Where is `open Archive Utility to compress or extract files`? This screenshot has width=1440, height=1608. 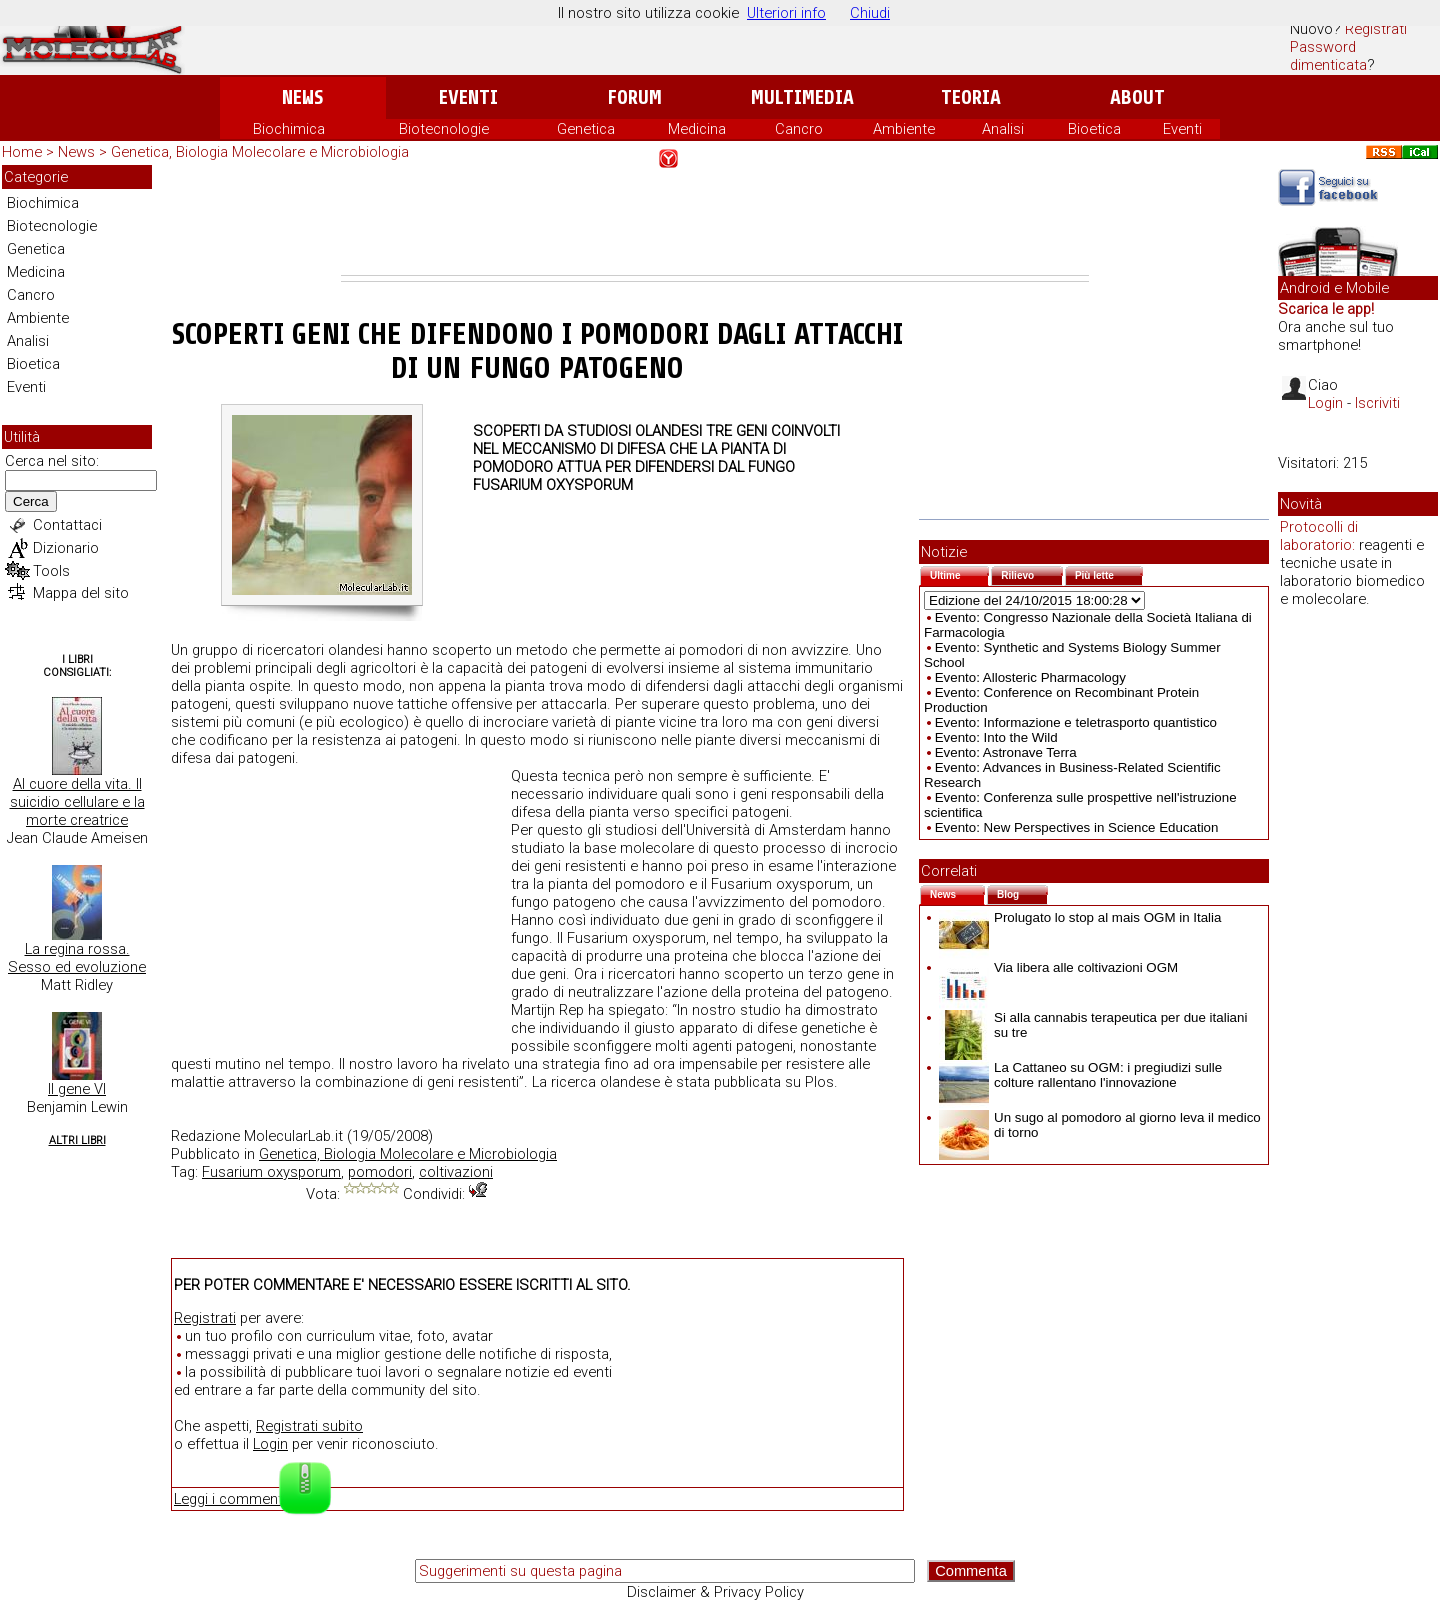 open Archive Utility to compress or extract files is located at coordinates (305, 1488).